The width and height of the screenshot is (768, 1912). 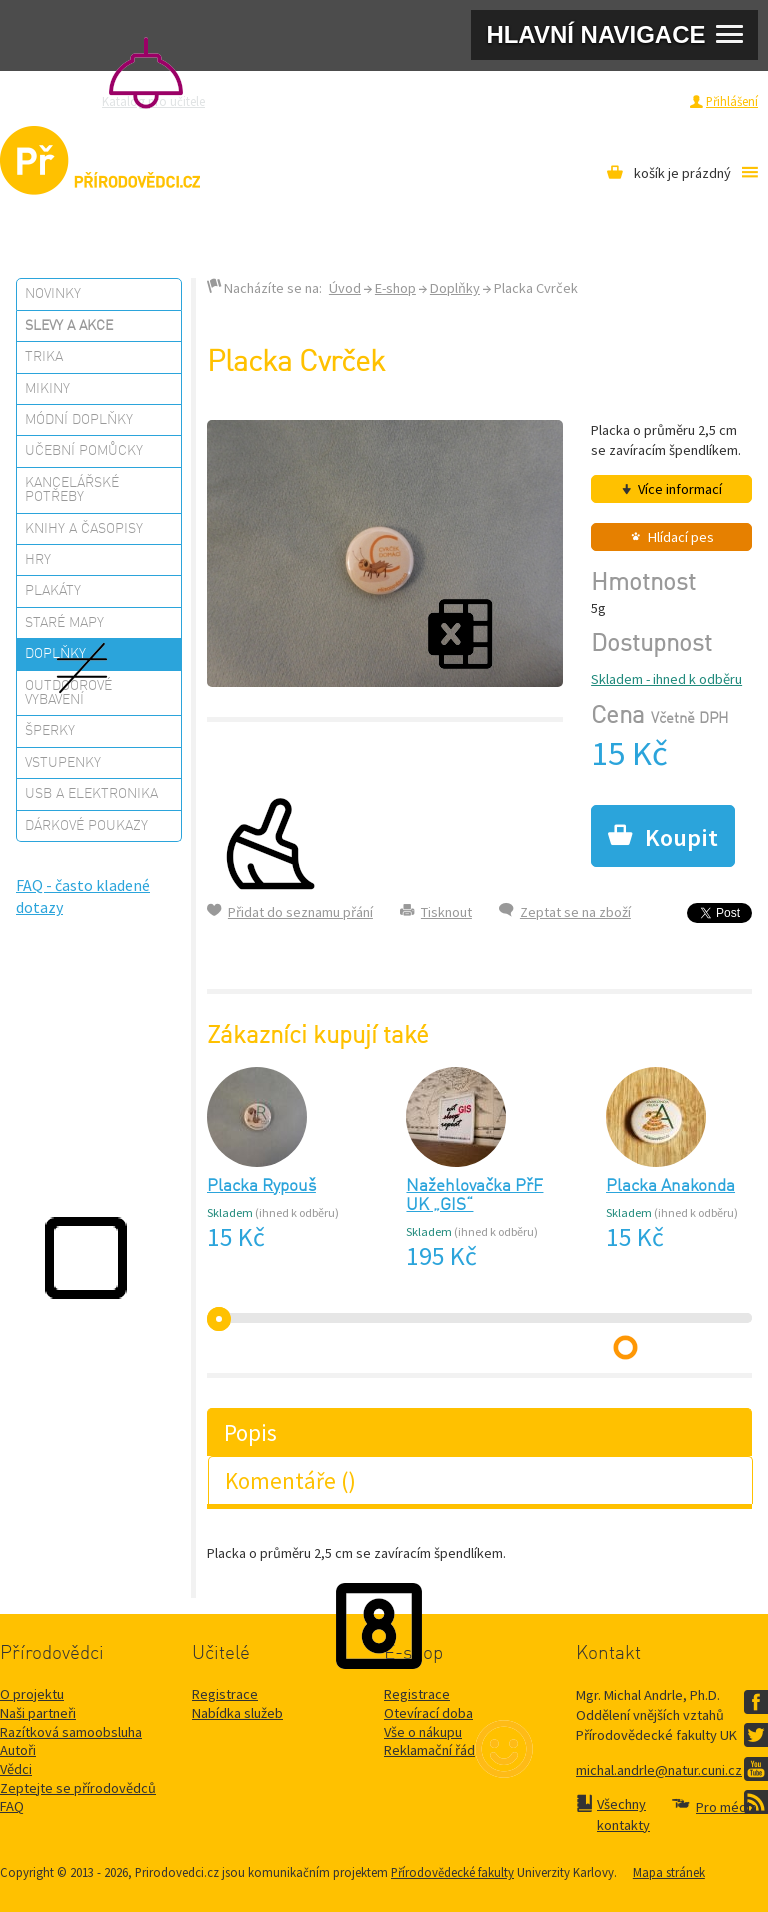 What do you see at coordinates (463, 634) in the screenshot?
I see `open Microsoft Excel` at bounding box center [463, 634].